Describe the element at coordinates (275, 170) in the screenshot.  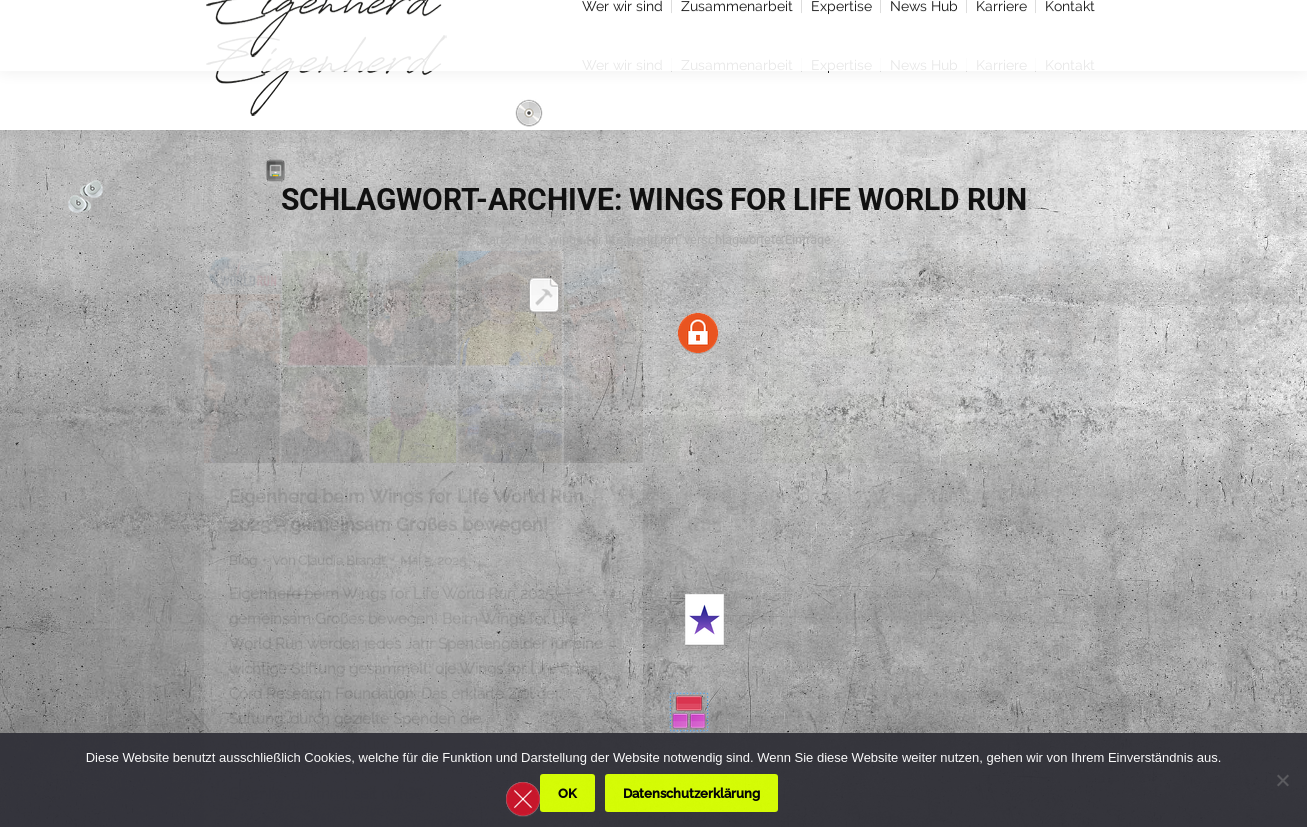
I see `sega genesis/32x rom file` at that location.